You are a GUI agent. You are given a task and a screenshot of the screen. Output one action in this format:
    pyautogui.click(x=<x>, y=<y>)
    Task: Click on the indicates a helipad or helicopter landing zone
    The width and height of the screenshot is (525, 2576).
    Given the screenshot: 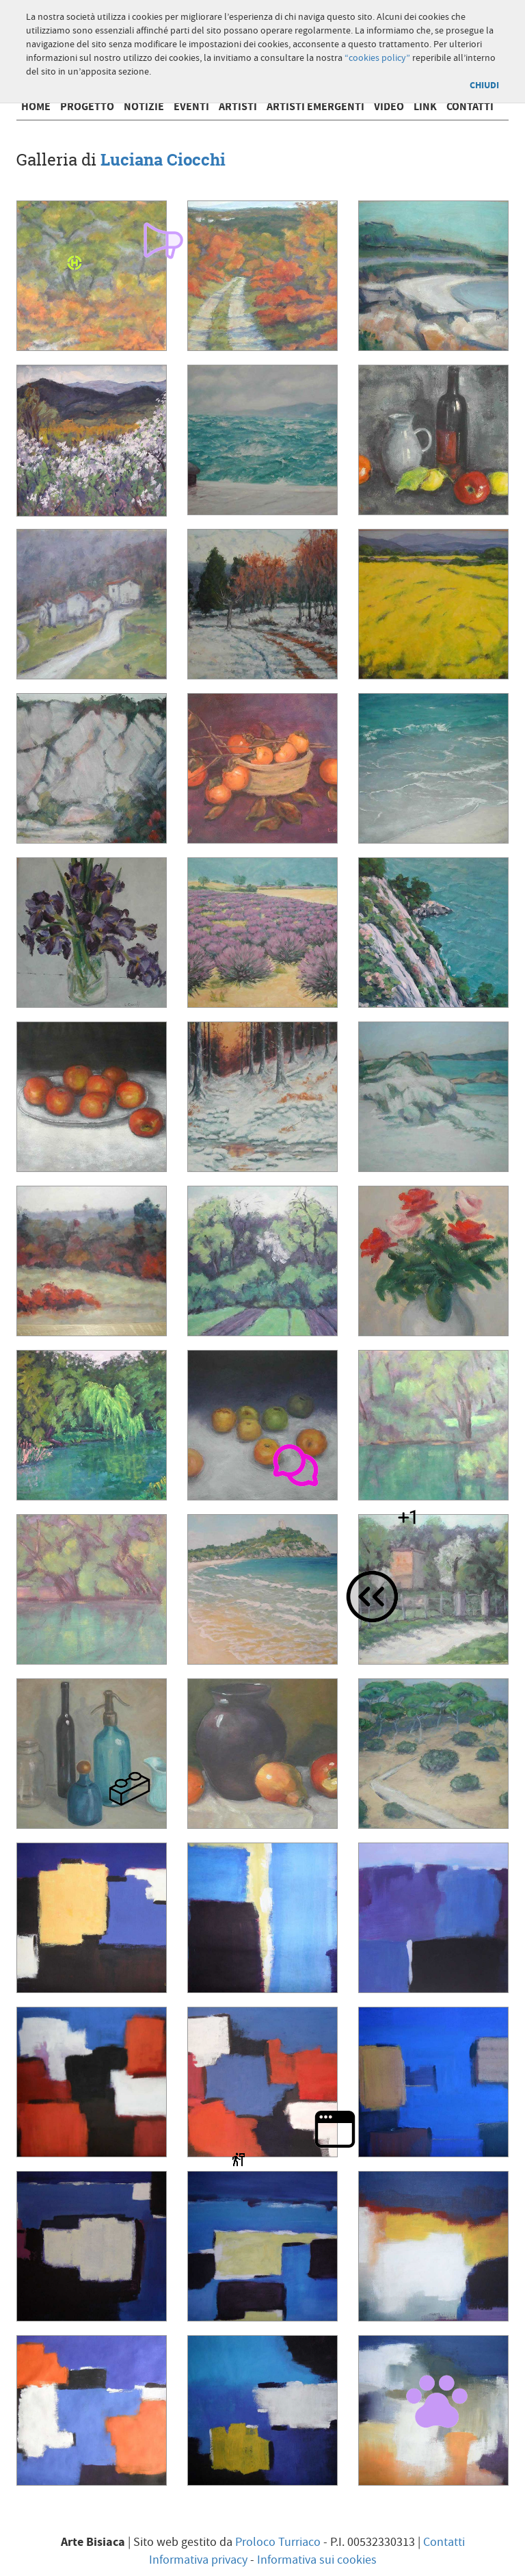 What is the action you would take?
    pyautogui.click(x=75, y=263)
    